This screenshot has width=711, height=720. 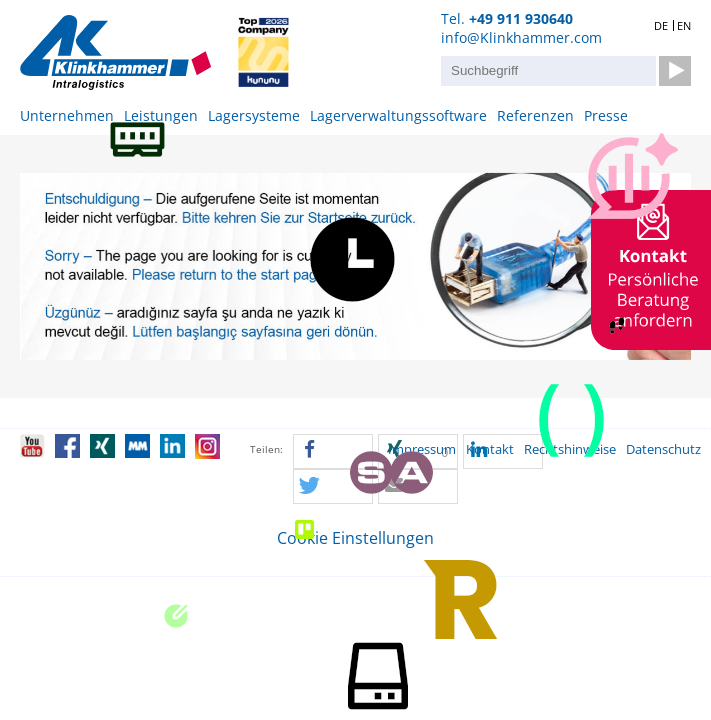 I want to click on view current time or clock, so click(x=352, y=259).